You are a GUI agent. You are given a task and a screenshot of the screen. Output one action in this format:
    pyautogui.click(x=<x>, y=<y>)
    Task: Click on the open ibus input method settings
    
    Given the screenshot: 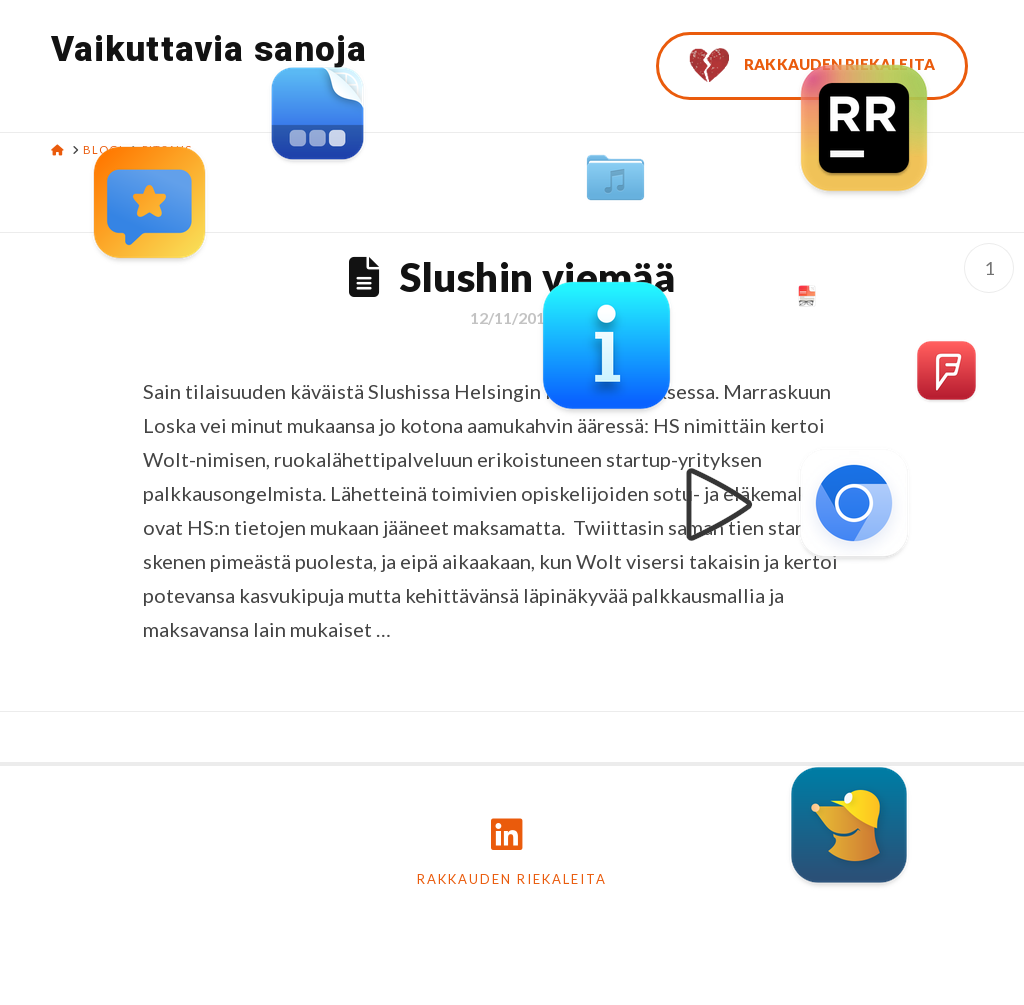 What is the action you would take?
    pyautogui.click(x=606, y=345)
    